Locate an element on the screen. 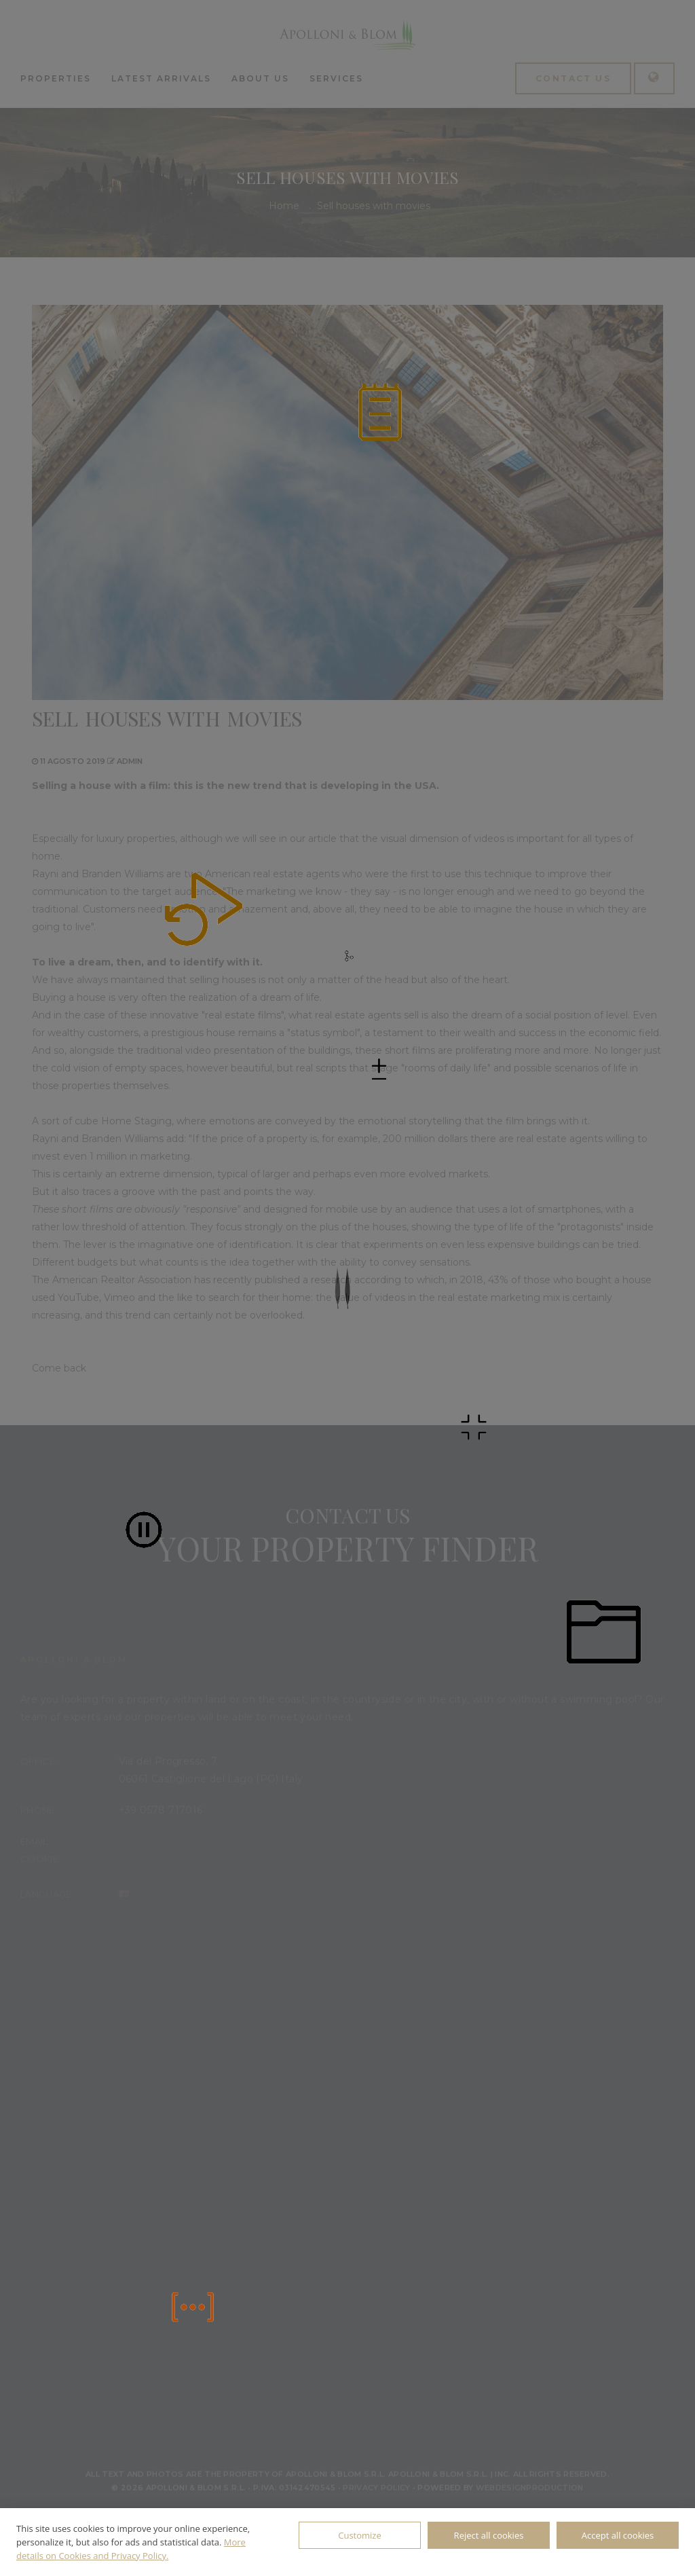 The image size is (695, 2576). merge branches in version control is located at coordinates (349, 956).